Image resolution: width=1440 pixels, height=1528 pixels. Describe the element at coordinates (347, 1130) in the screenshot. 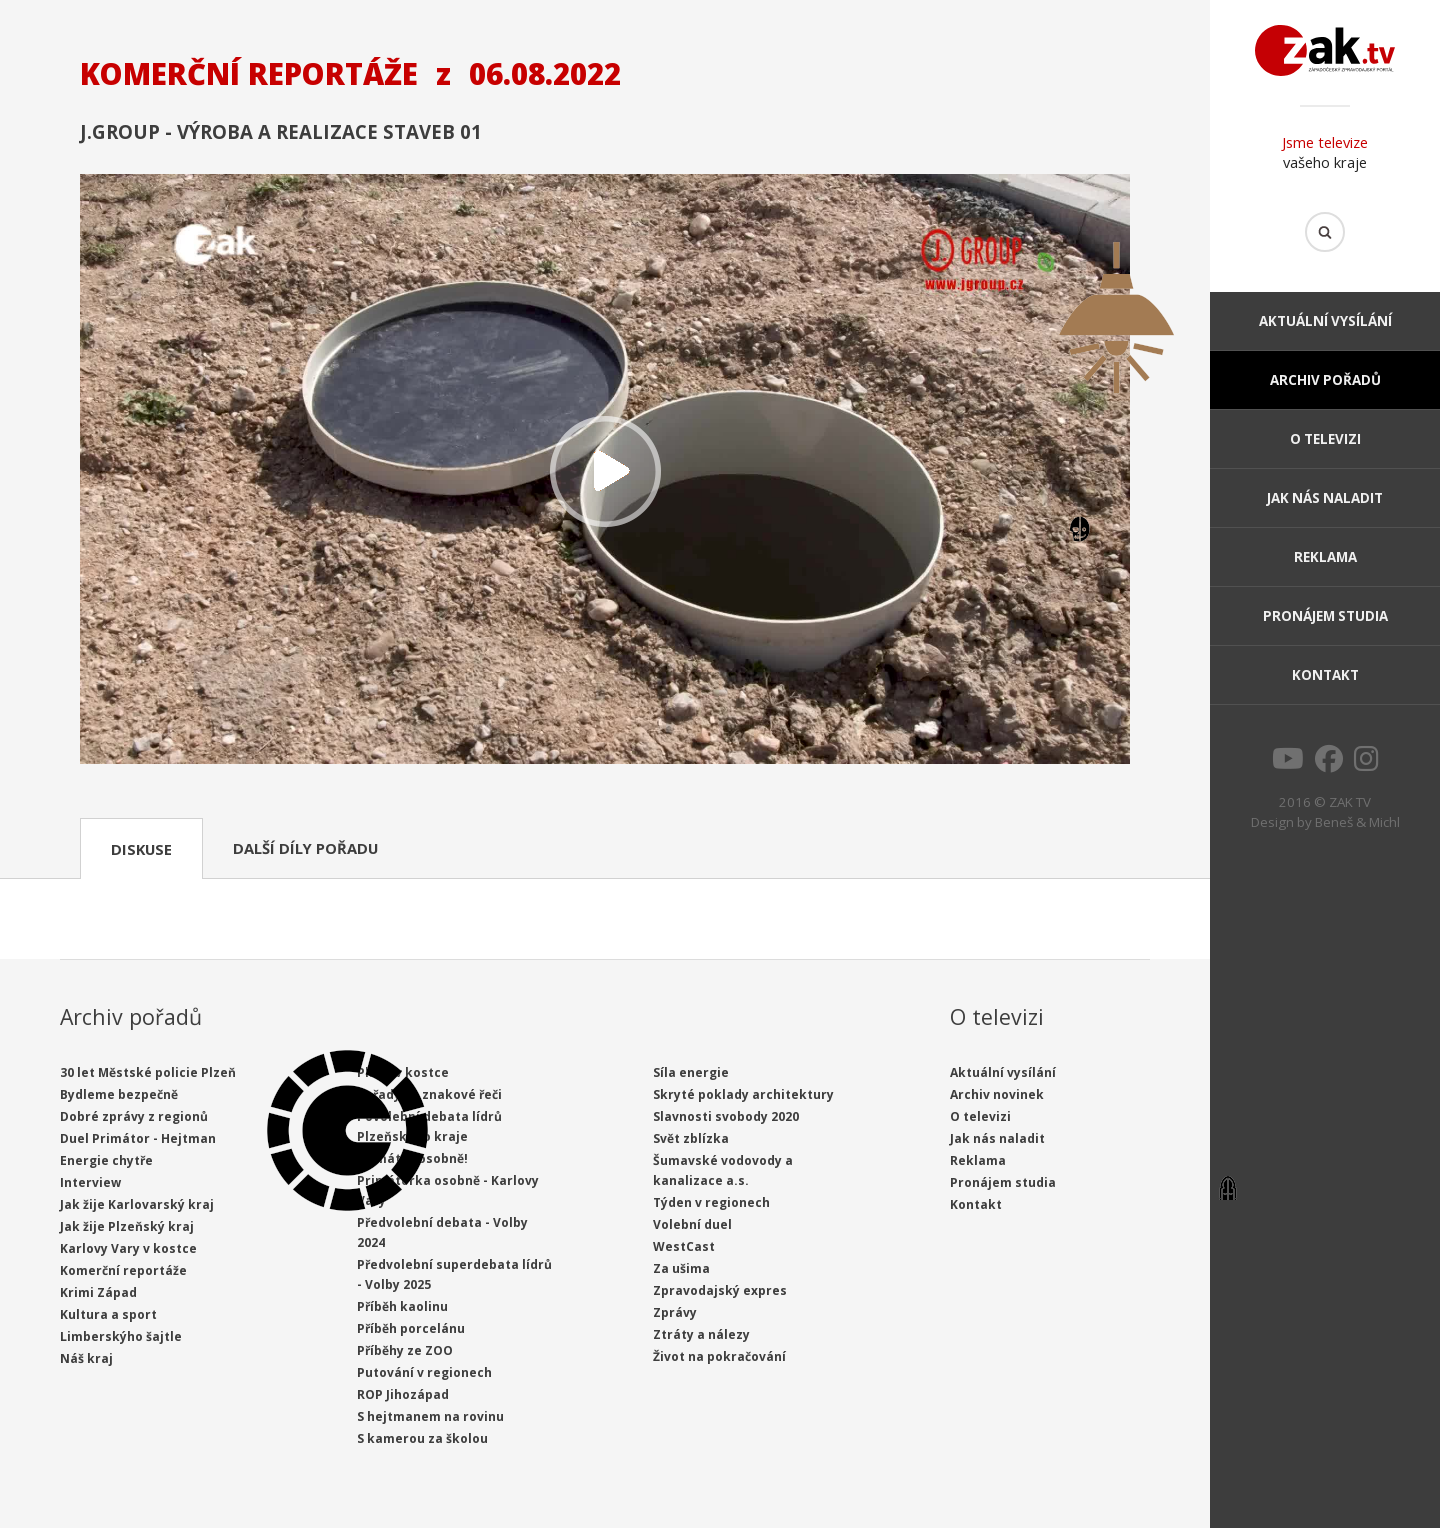

I see `loading or processing indicator` at that location.